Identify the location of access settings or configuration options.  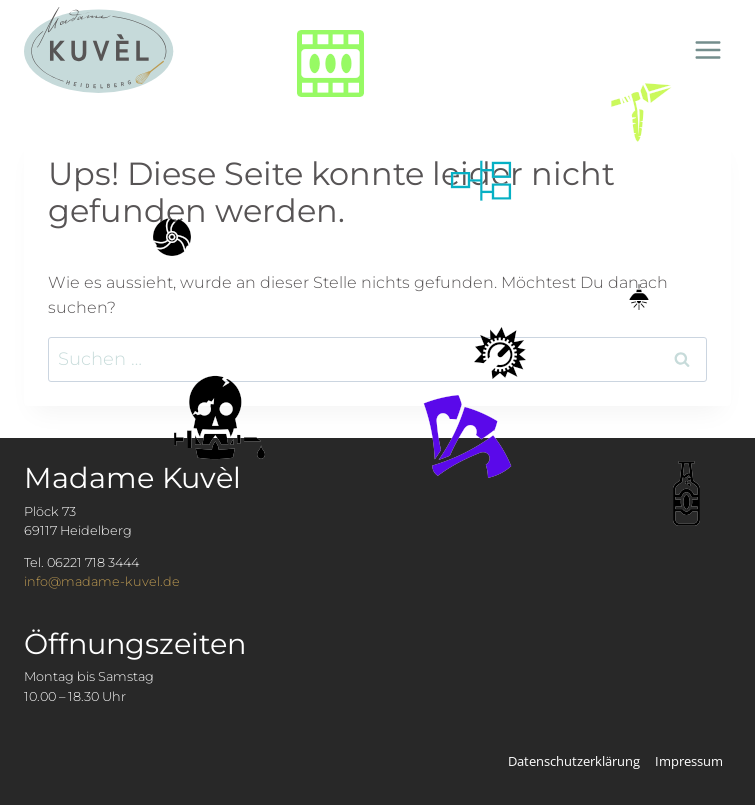
(500, 353).